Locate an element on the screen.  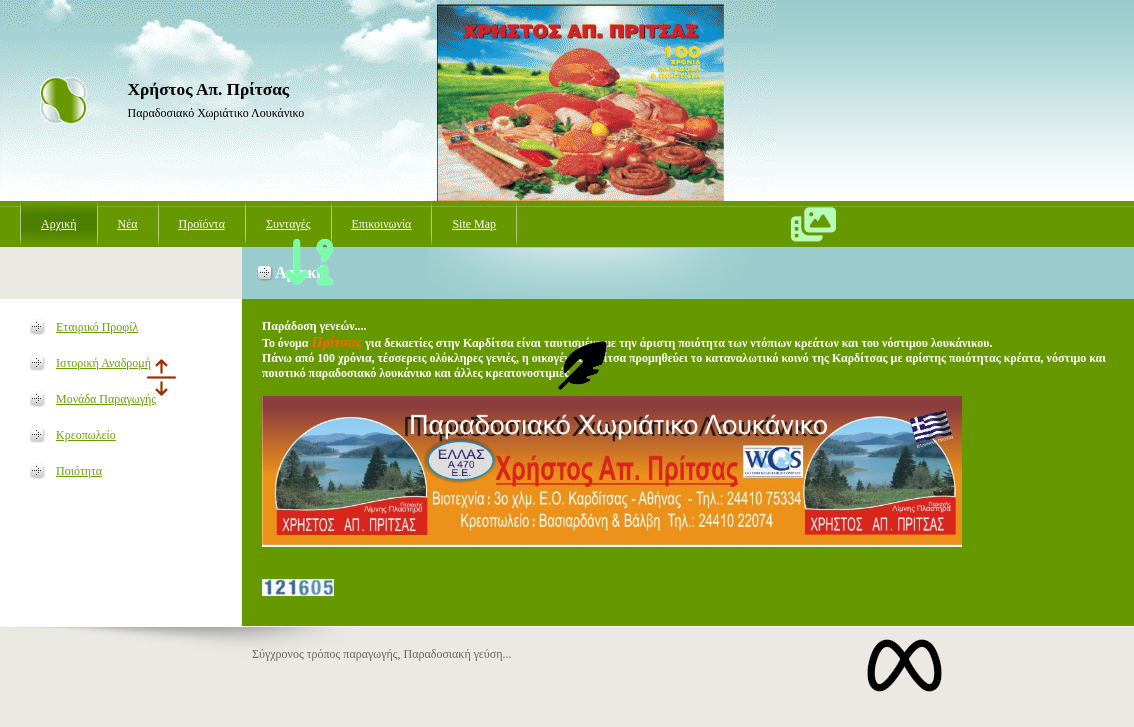
expand content vertically is located at coordinates (161, 377).